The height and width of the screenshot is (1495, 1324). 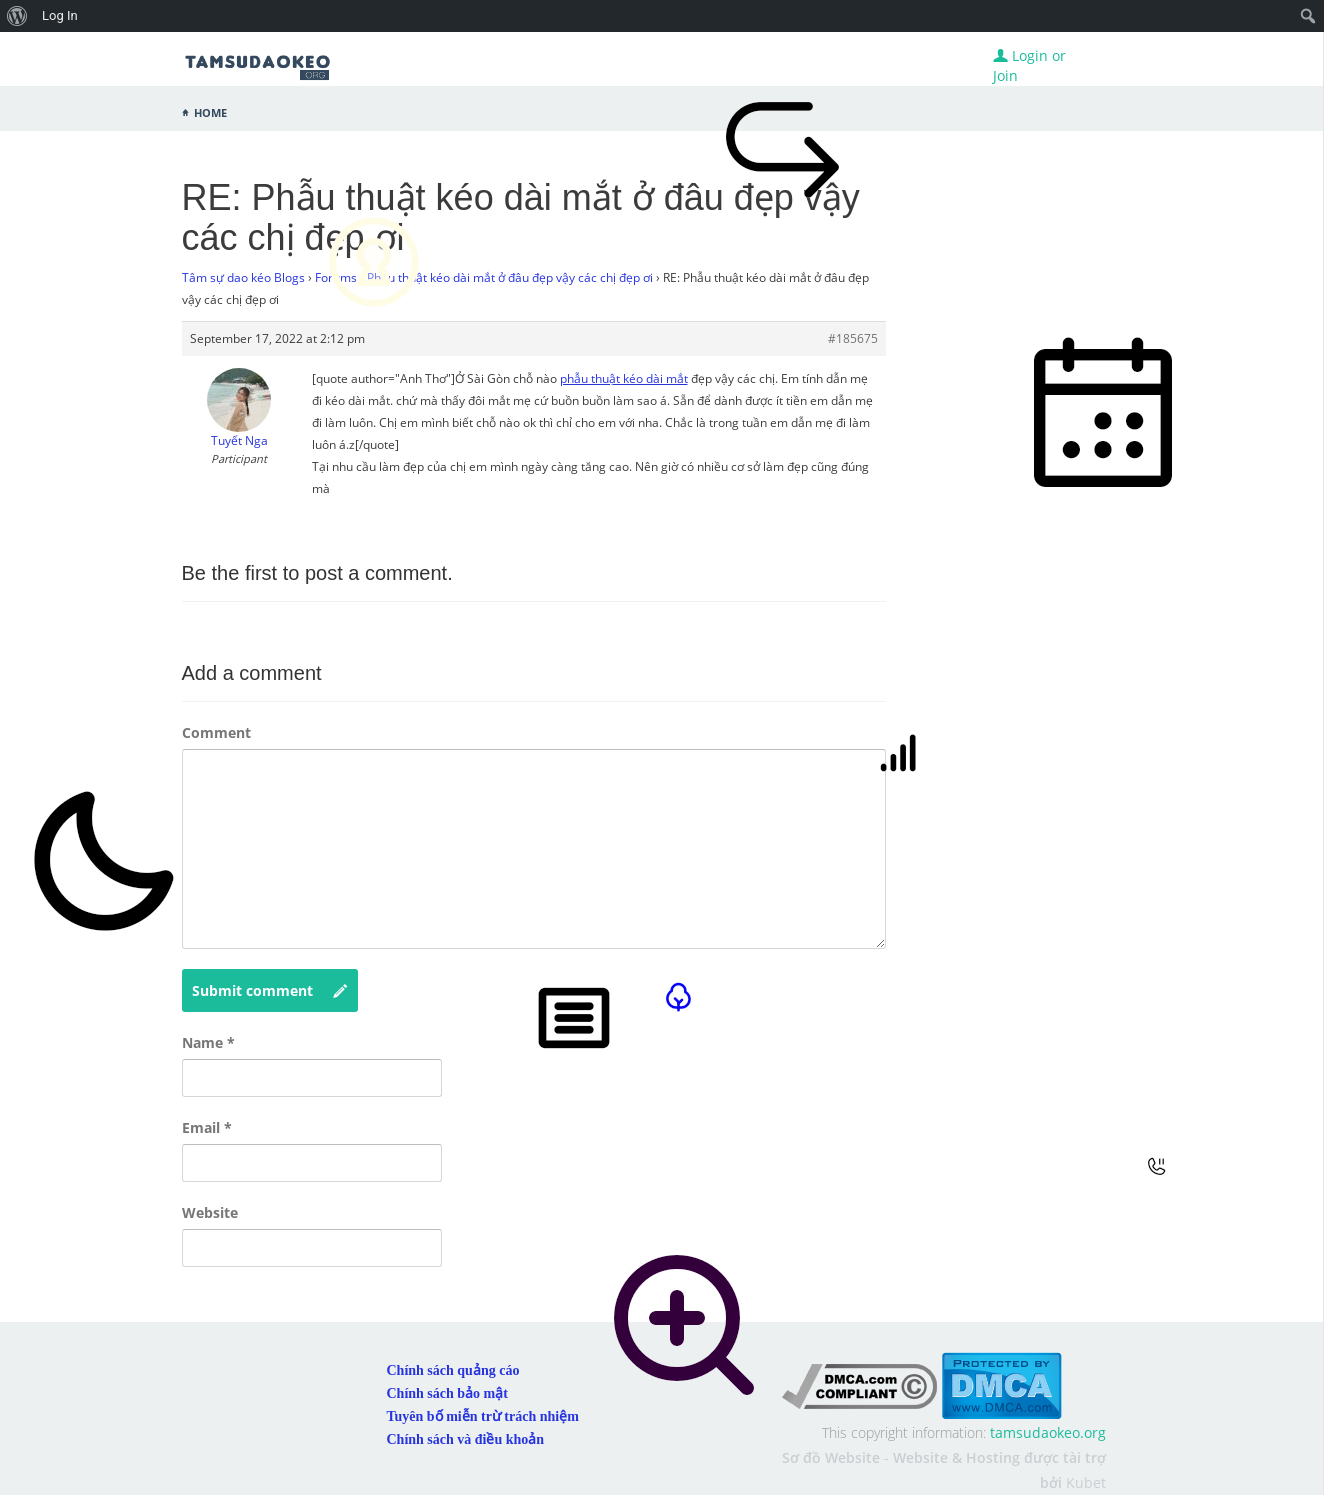 I want to click on indicates garden or landscaping section, so click(x=678, y=996).